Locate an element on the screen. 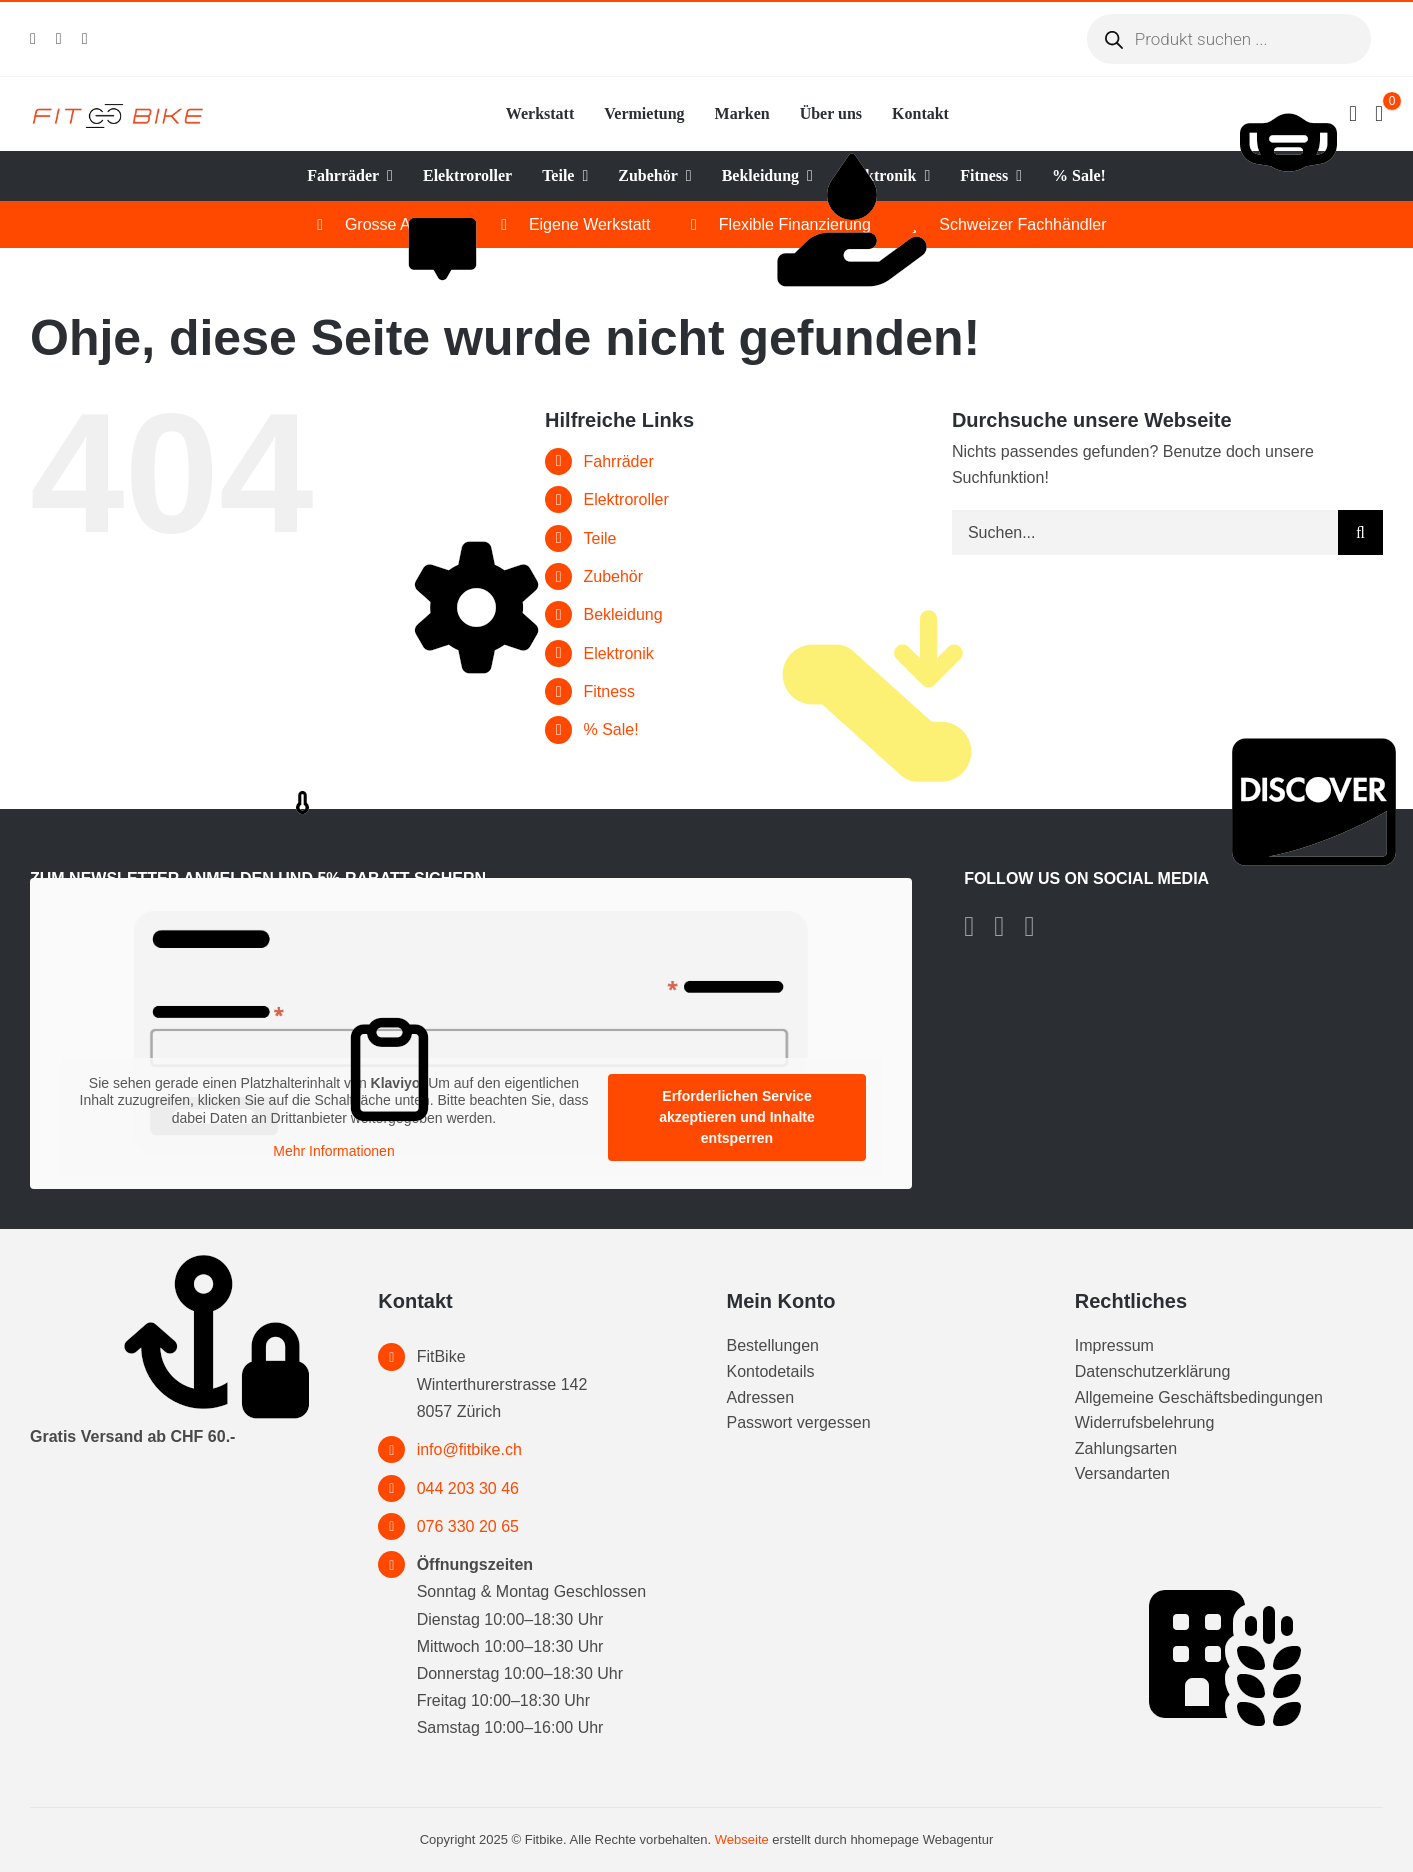 The image size is (1413, 1872). indicates escalator going down is located at coordinates (877, 696).